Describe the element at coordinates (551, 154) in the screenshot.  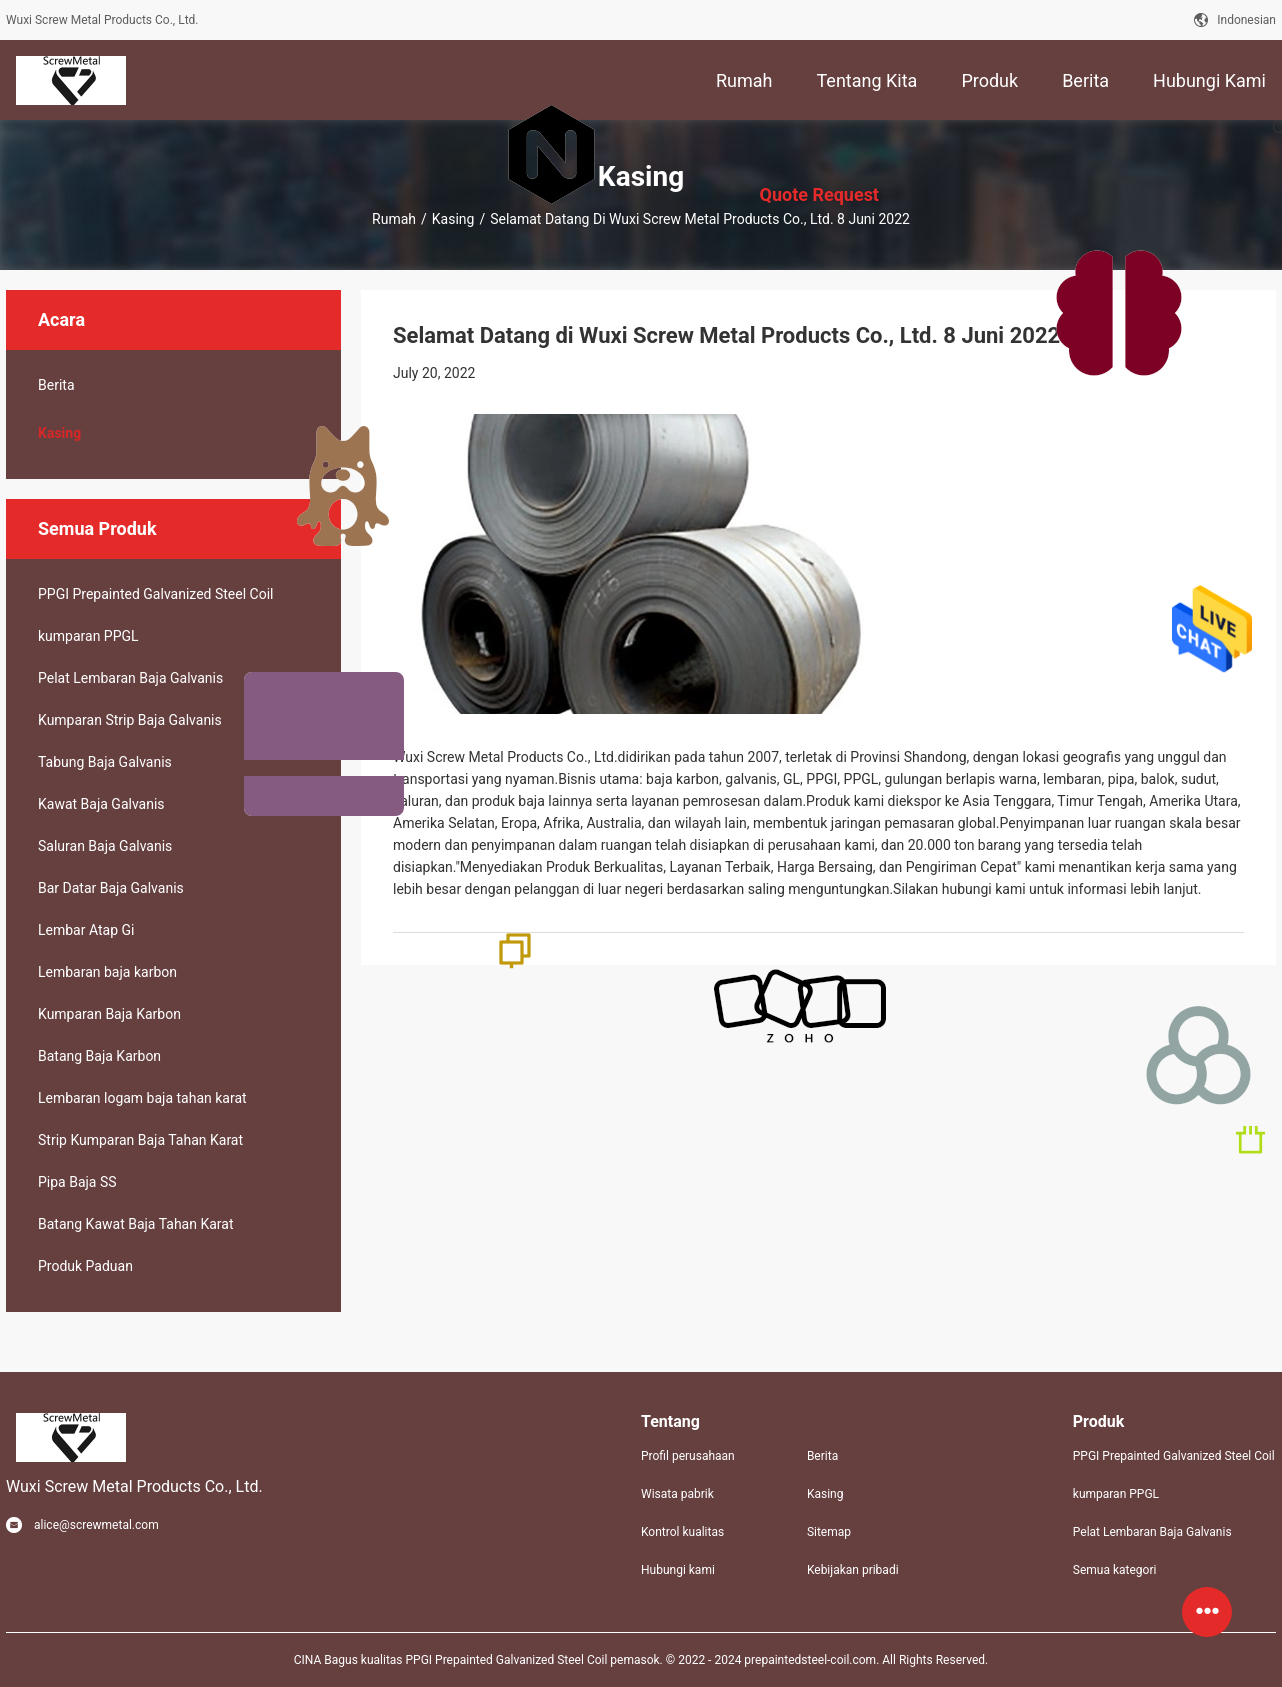
I see `nginx web server logo` at that location.